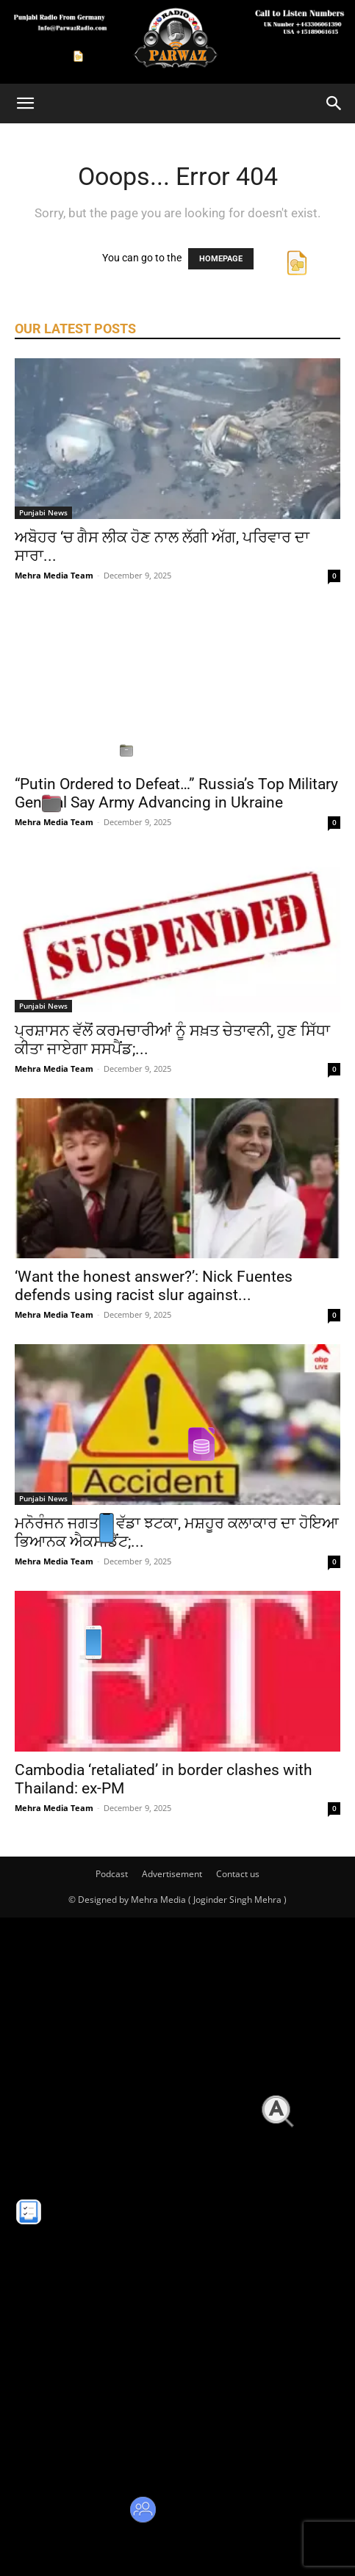  I want to click on open the file manager application, so click(126, 750).